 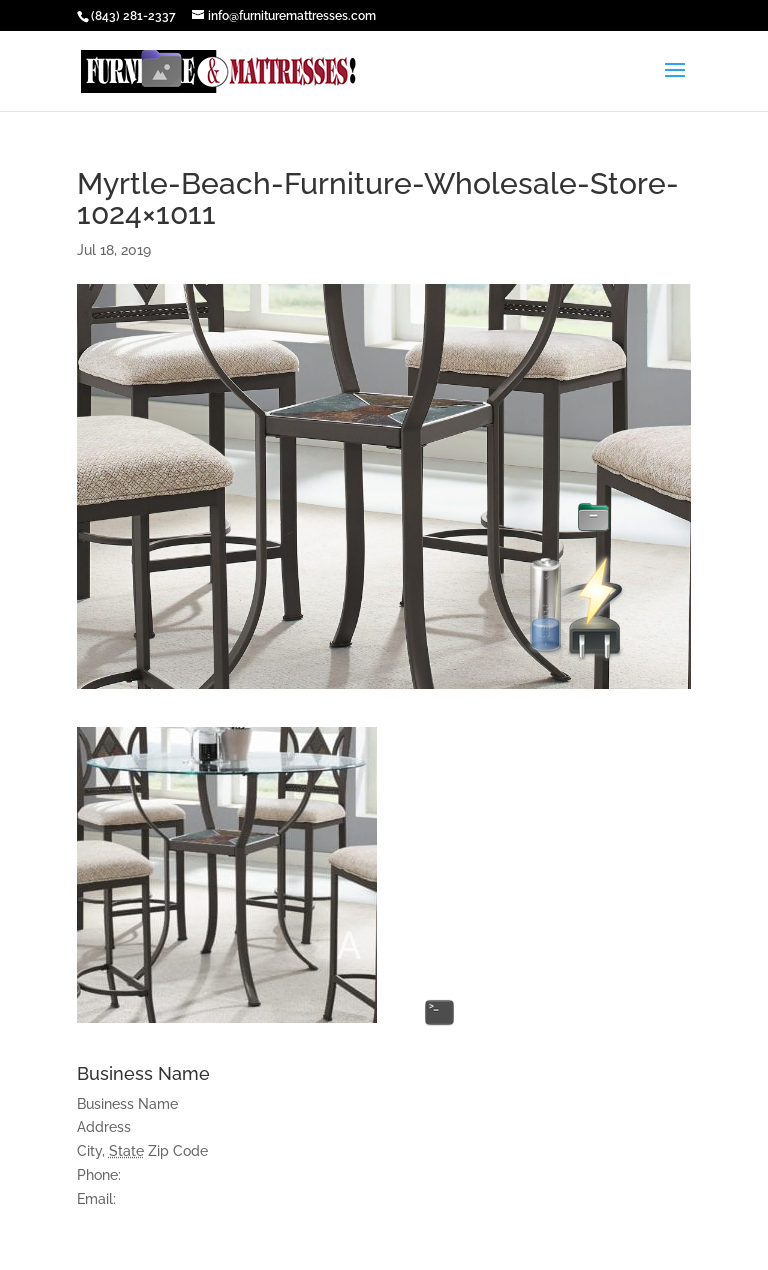 I want to click on indicates battery is low but currently charging, so click(x=571, y=607).